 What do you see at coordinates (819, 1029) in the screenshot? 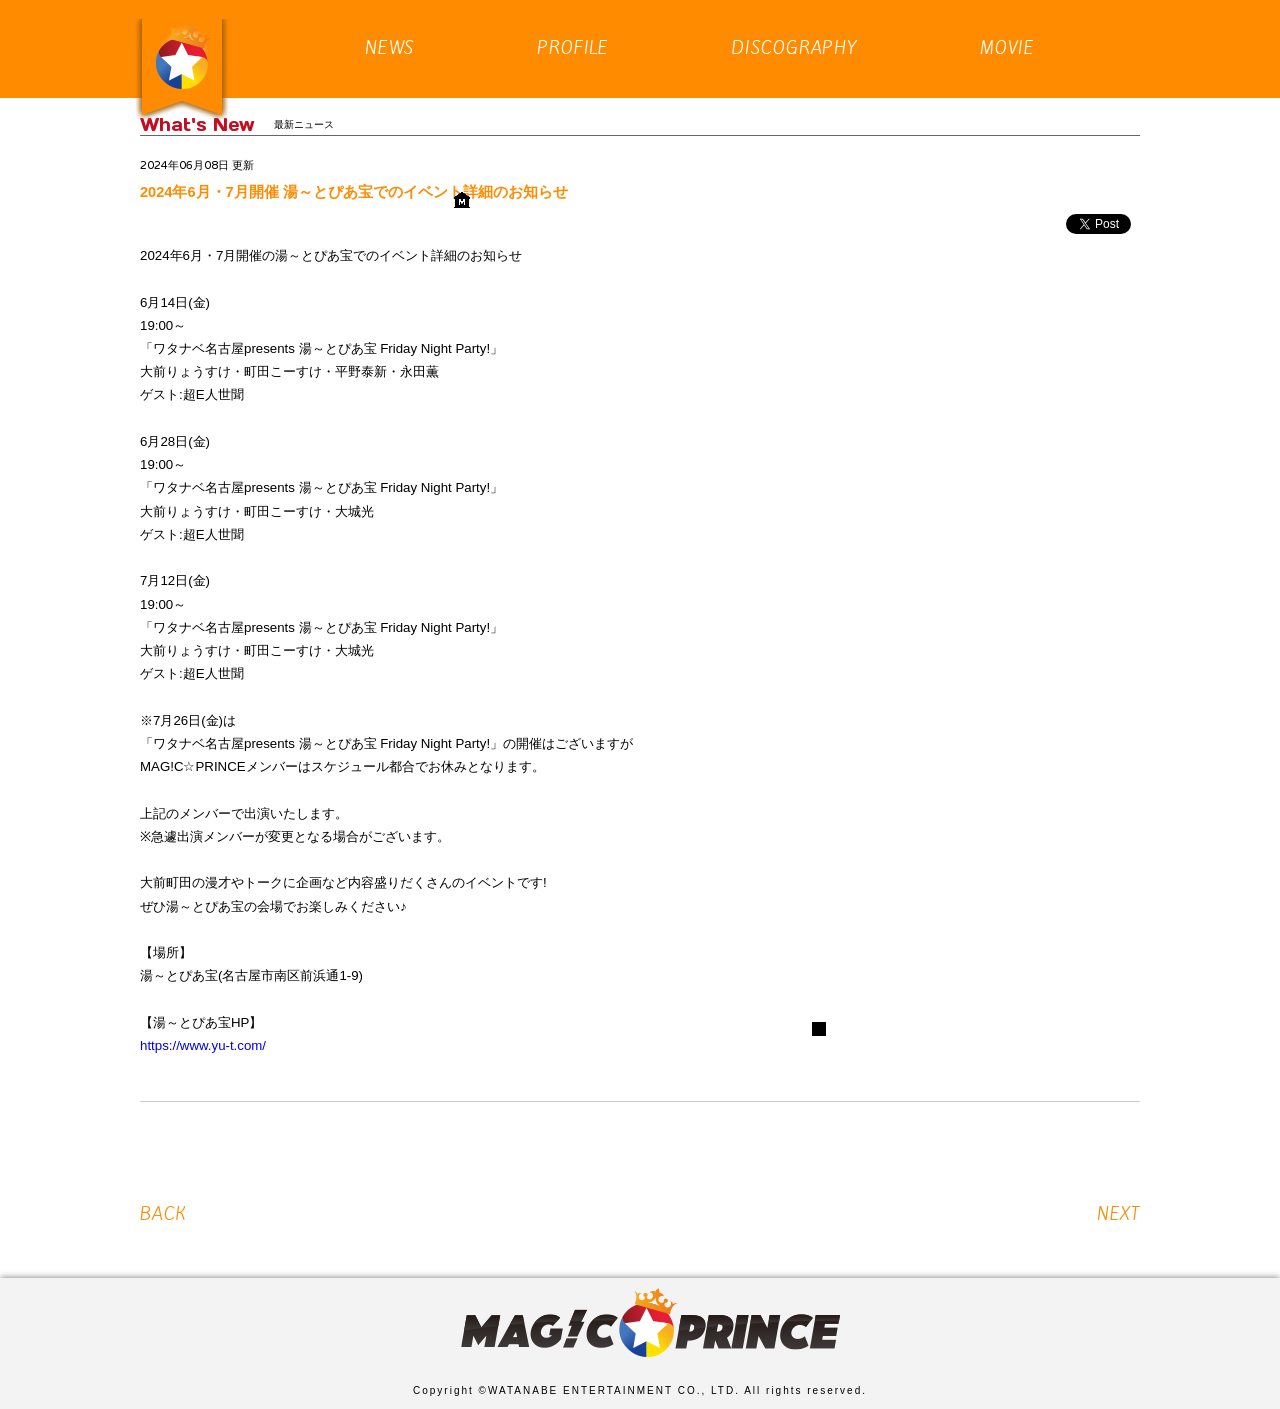
I see `stop media playback` at bounding box center [819, 1029].